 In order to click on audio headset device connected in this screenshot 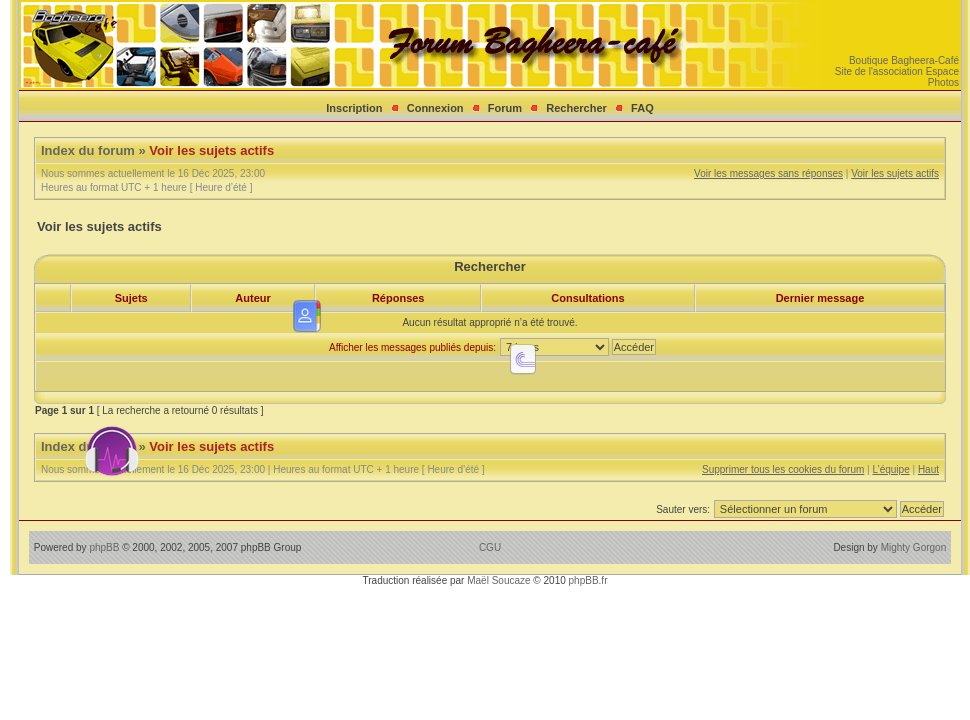, I will do `click(112, 451)`.